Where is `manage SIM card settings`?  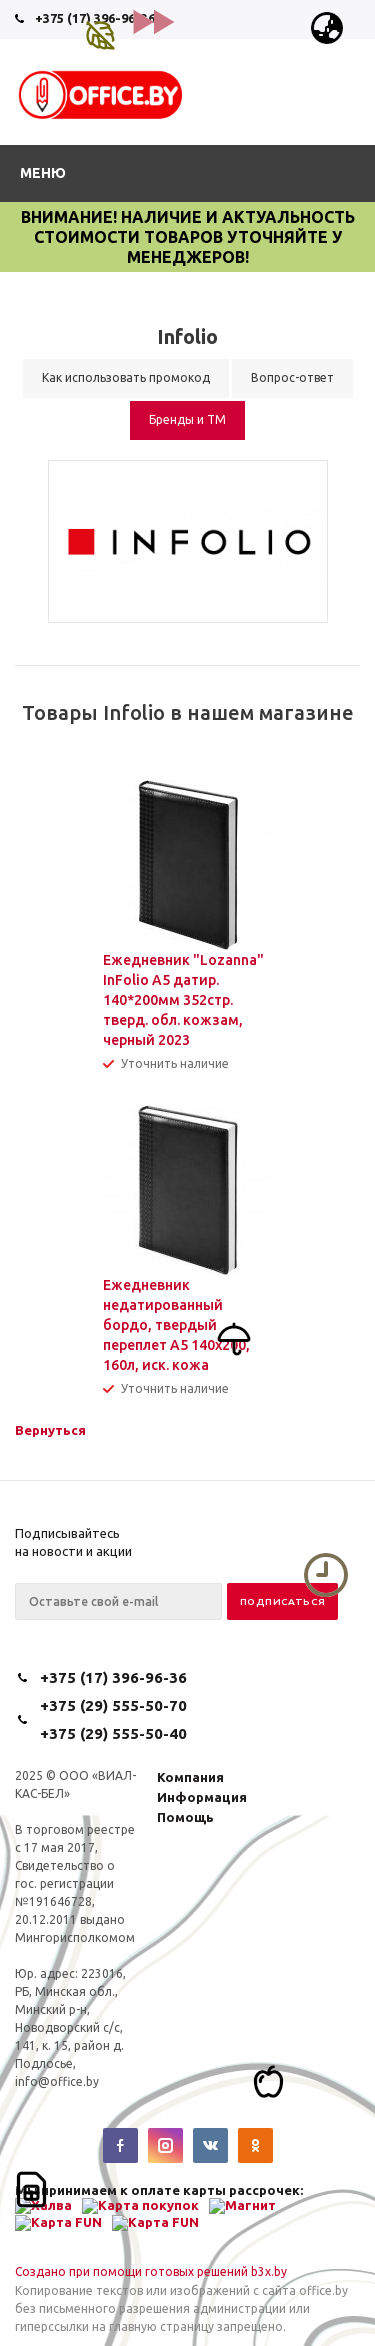
manage SIM card settings is located at coordinates (31, 2189).